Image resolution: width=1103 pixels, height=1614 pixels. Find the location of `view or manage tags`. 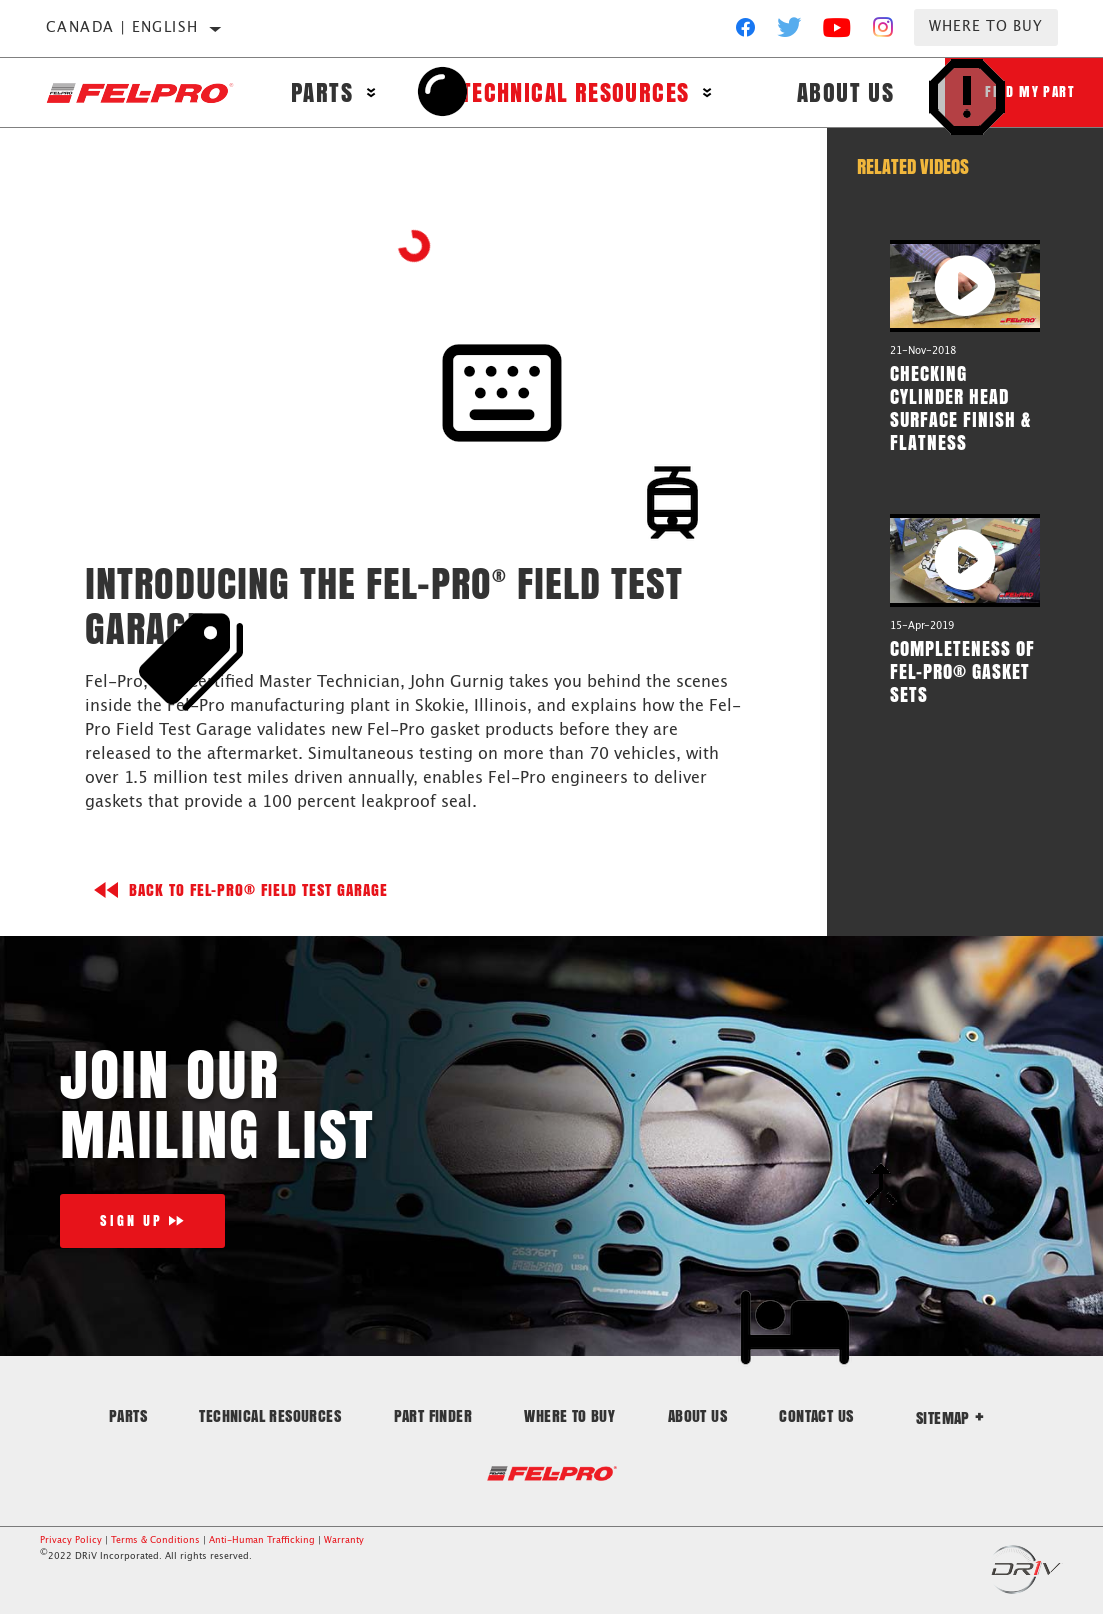

view or manage tags is located at coordinates (191, 662).